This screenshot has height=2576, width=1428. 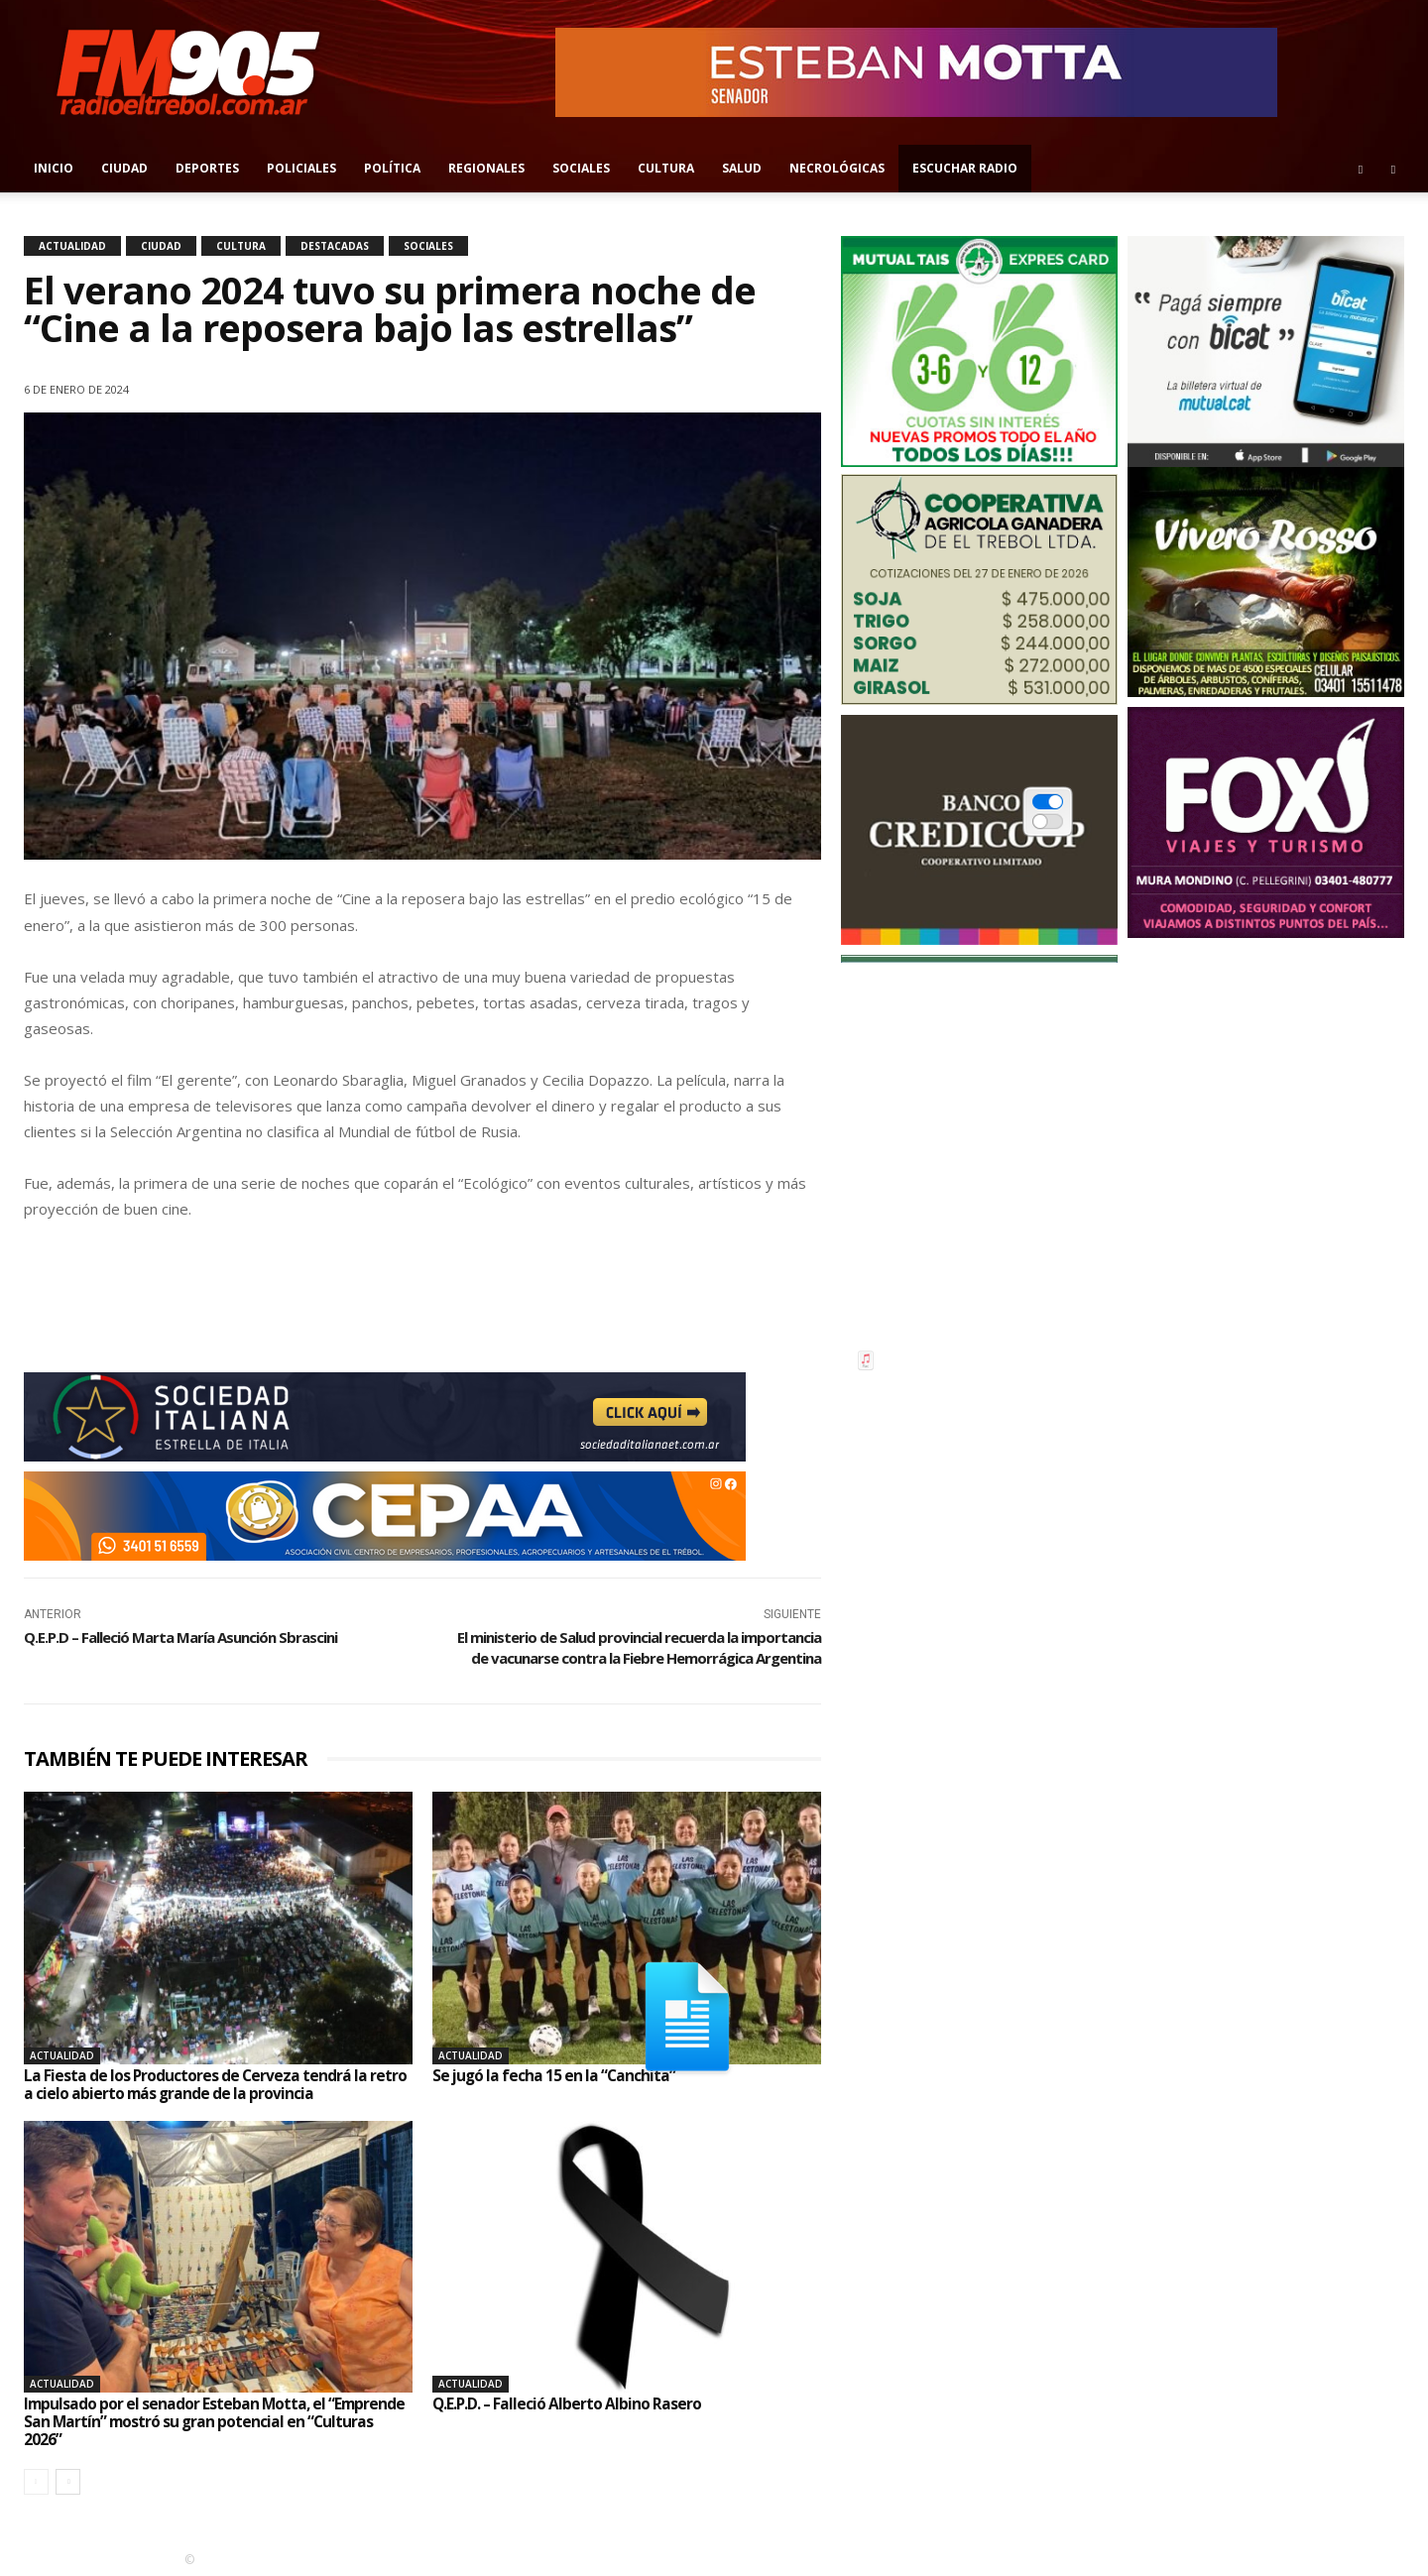 What do you see at coordinates (687, 2019) in the screenshot?
I see `a google docs document file` at bounding box center [687, 2019].